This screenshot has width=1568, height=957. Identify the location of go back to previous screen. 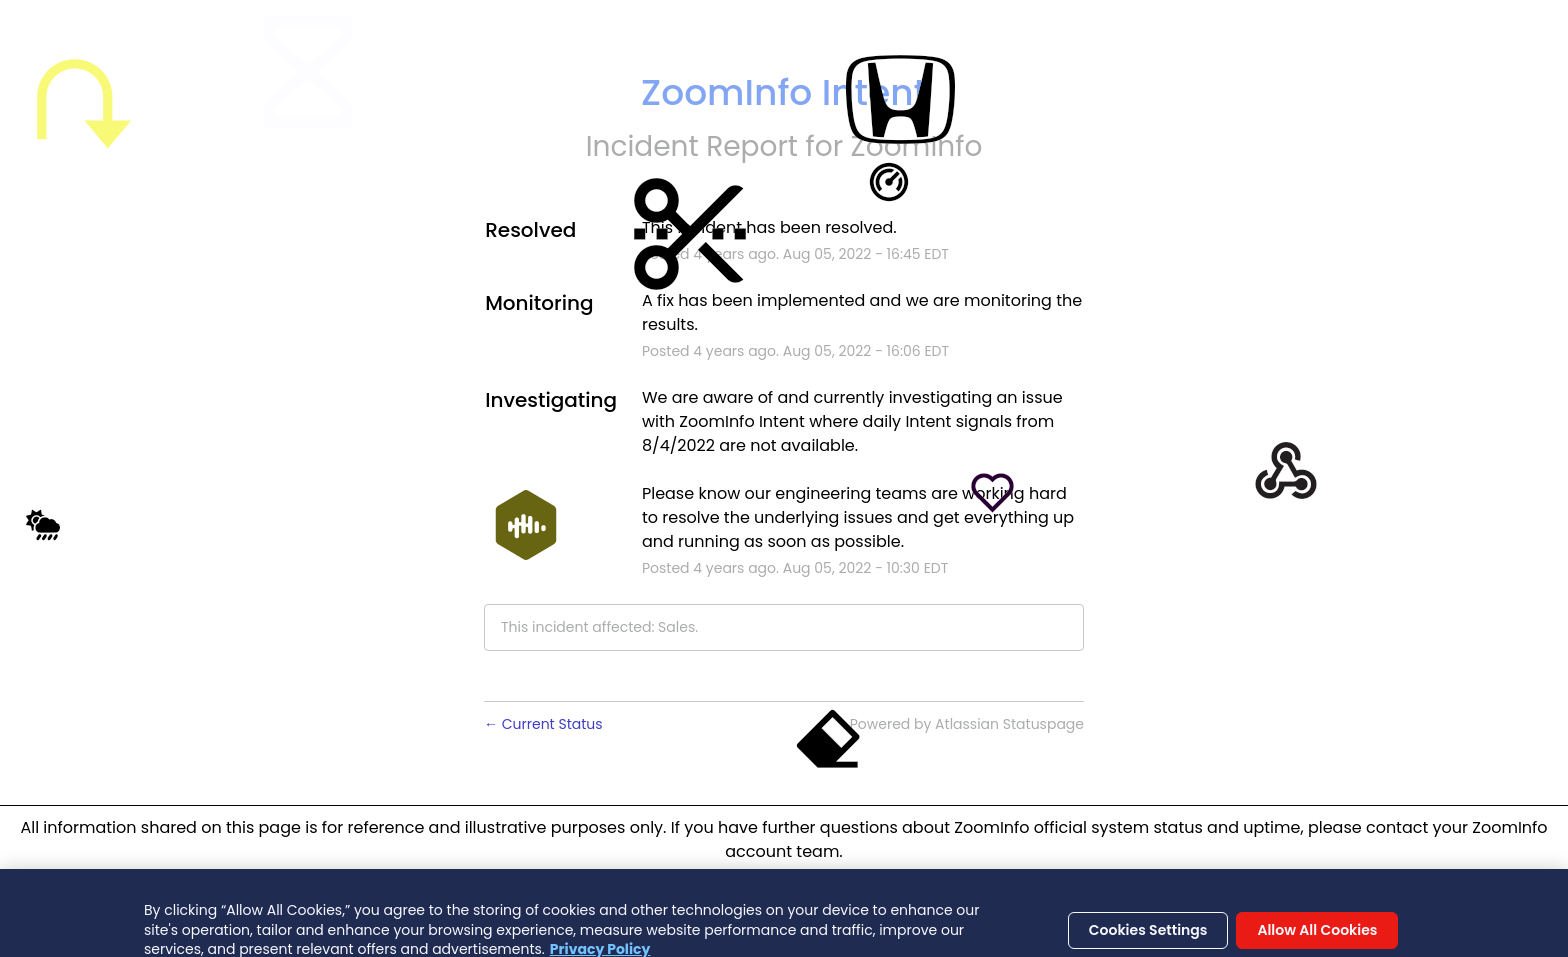
(79, 101).